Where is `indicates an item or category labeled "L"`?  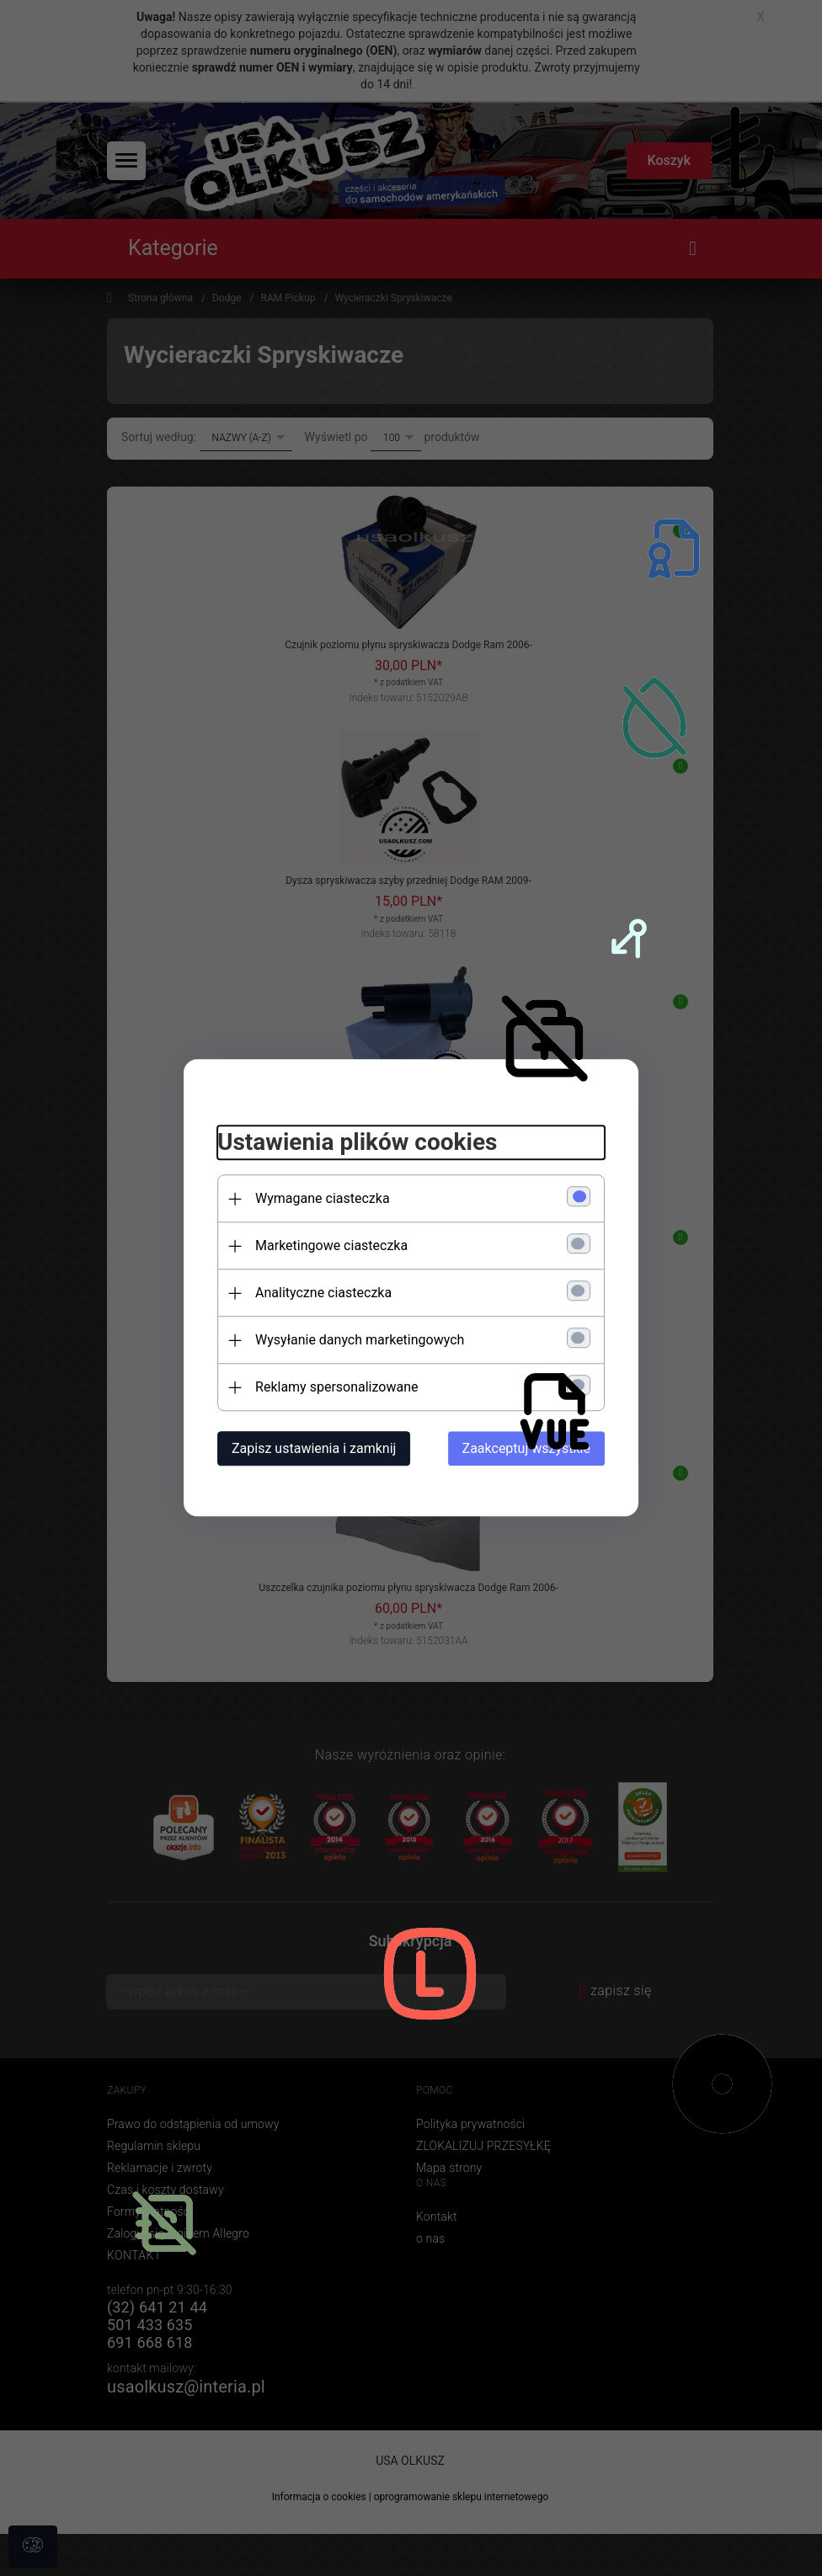 indicates an item or category labeled "L" is located at coordinates (430, 1973).